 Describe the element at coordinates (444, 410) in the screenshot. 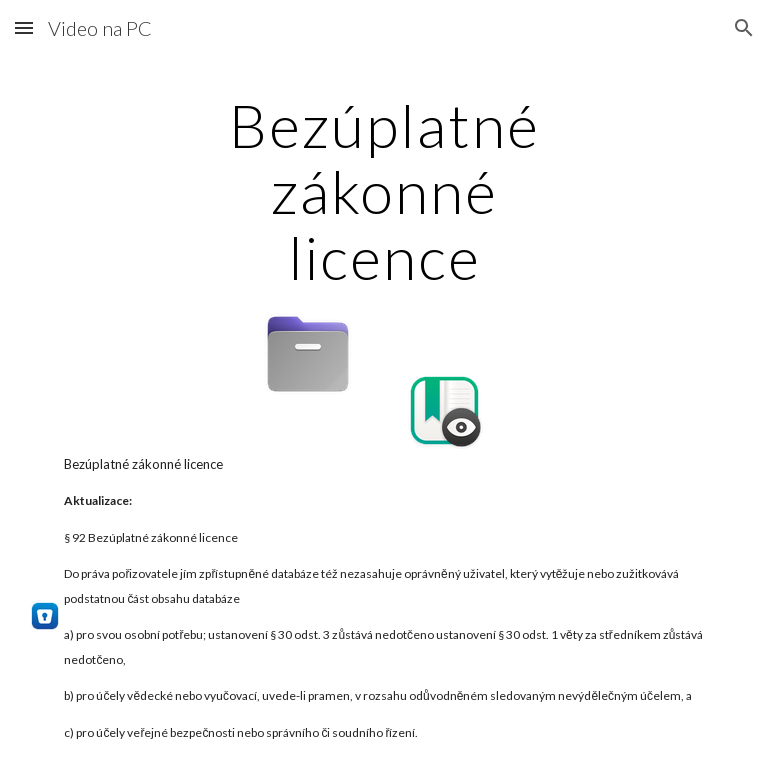

I see `open calibre e-book viewer` at that location.